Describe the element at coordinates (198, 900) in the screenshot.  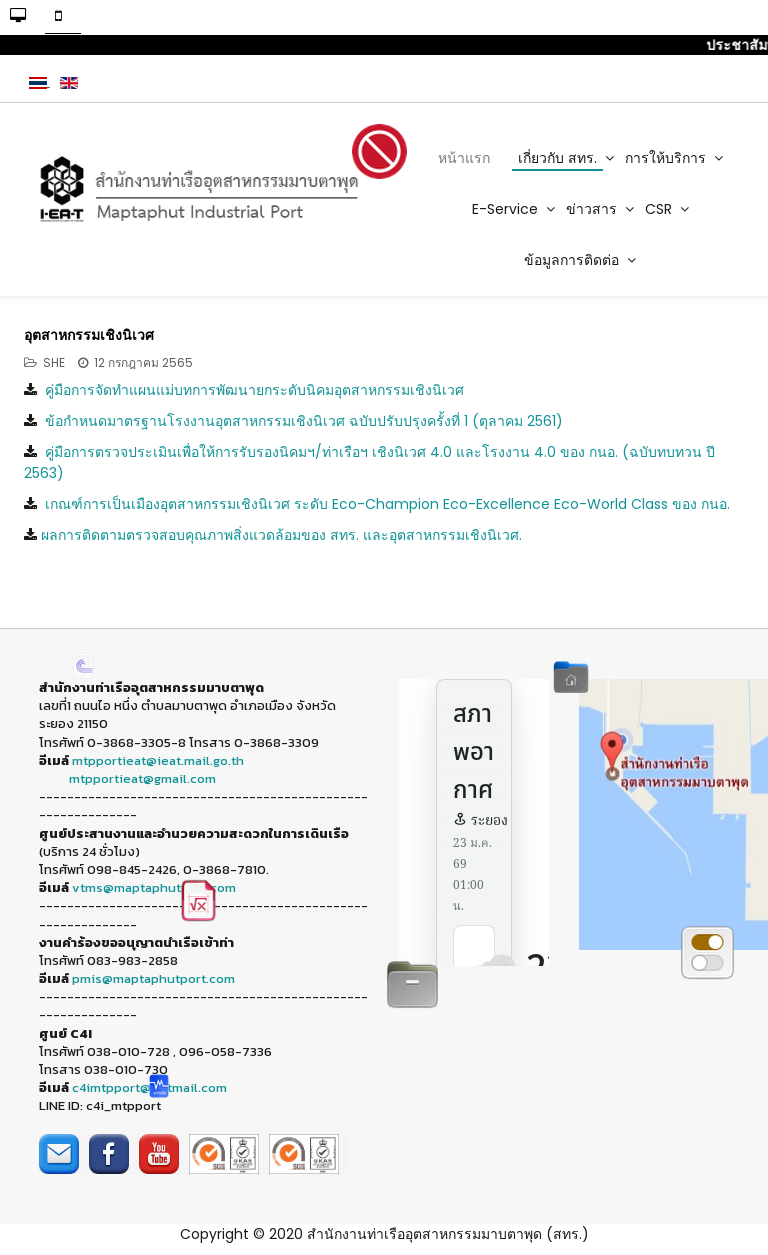
I see `open an opendocument formula template file` at that location.